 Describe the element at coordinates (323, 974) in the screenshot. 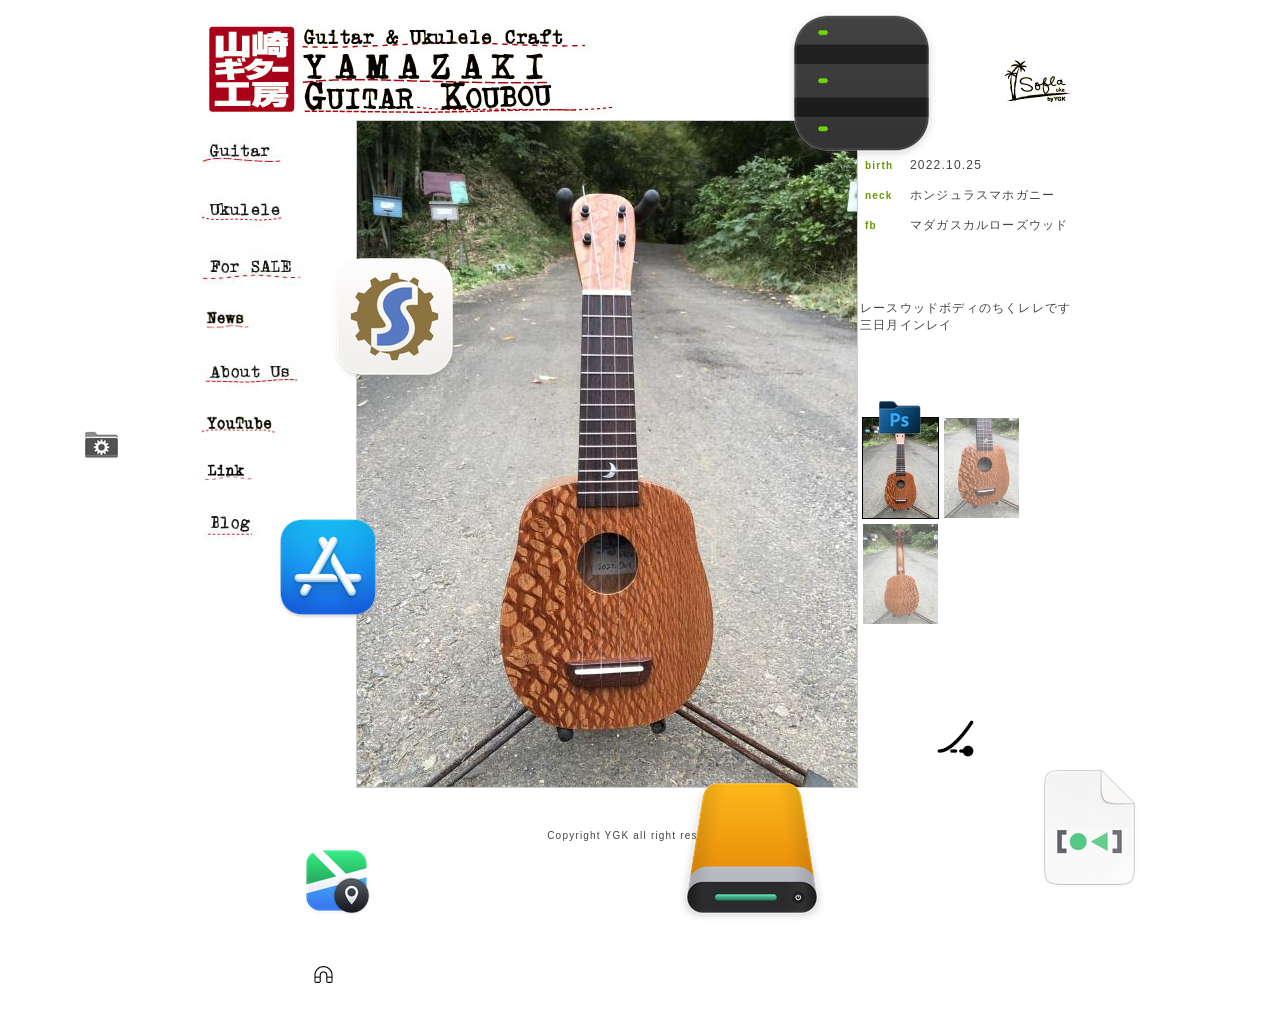

I see `toggle magnetic snapping for alignment` at that location.